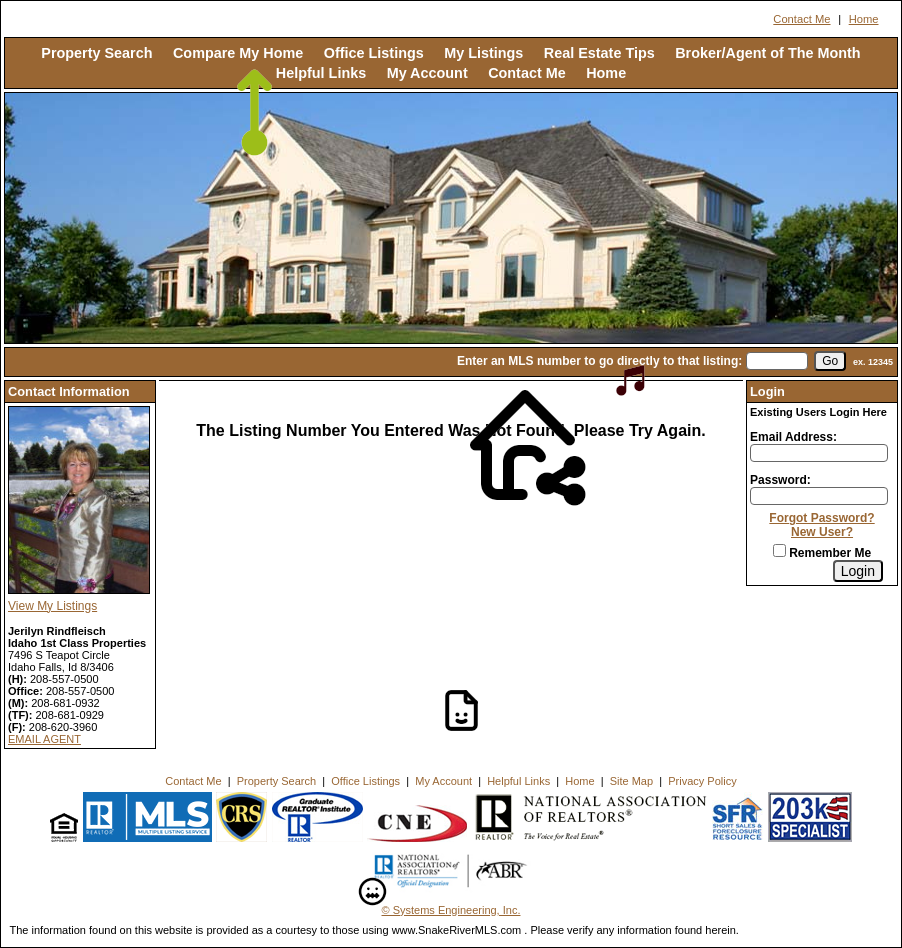 This screenshot has height=948, width=902. Describe the element at coordinates (632, 381) in the screenshot. I see `access music or audio library` at that location.